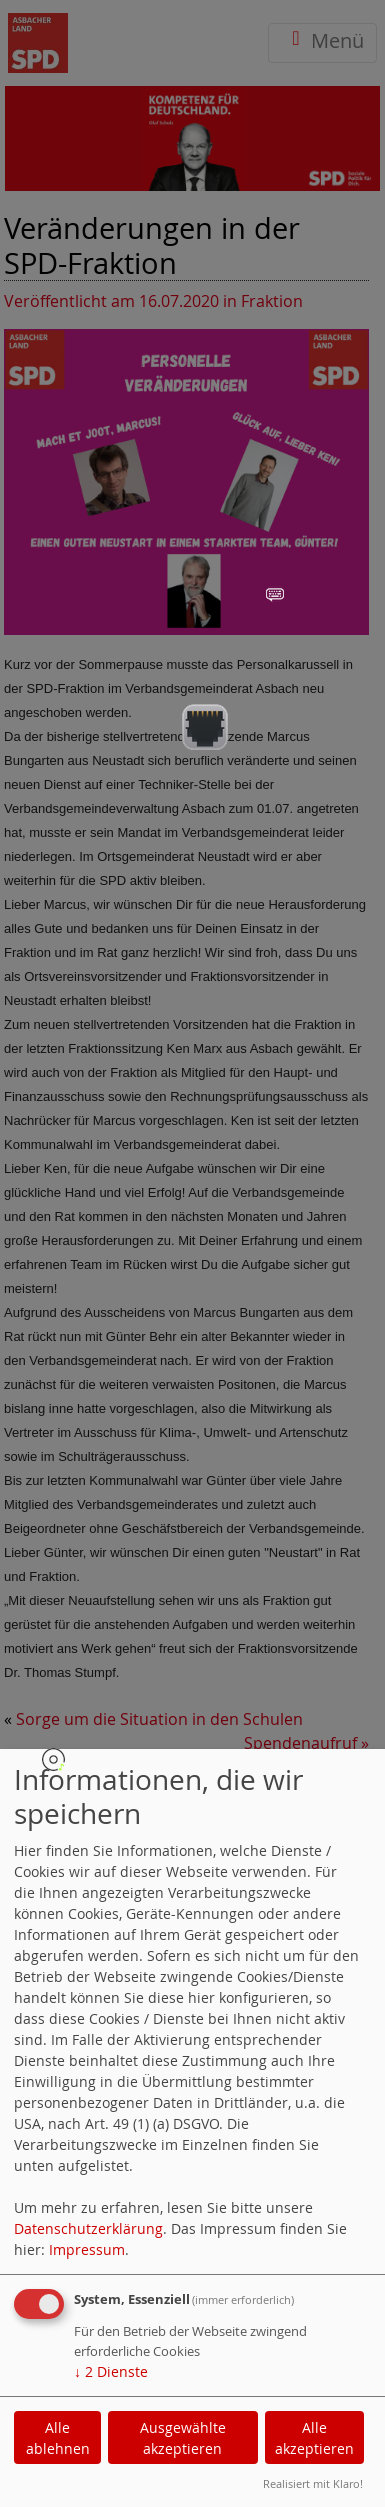  I want to click on indicates virtual keyboard is active, so click(275, 595).